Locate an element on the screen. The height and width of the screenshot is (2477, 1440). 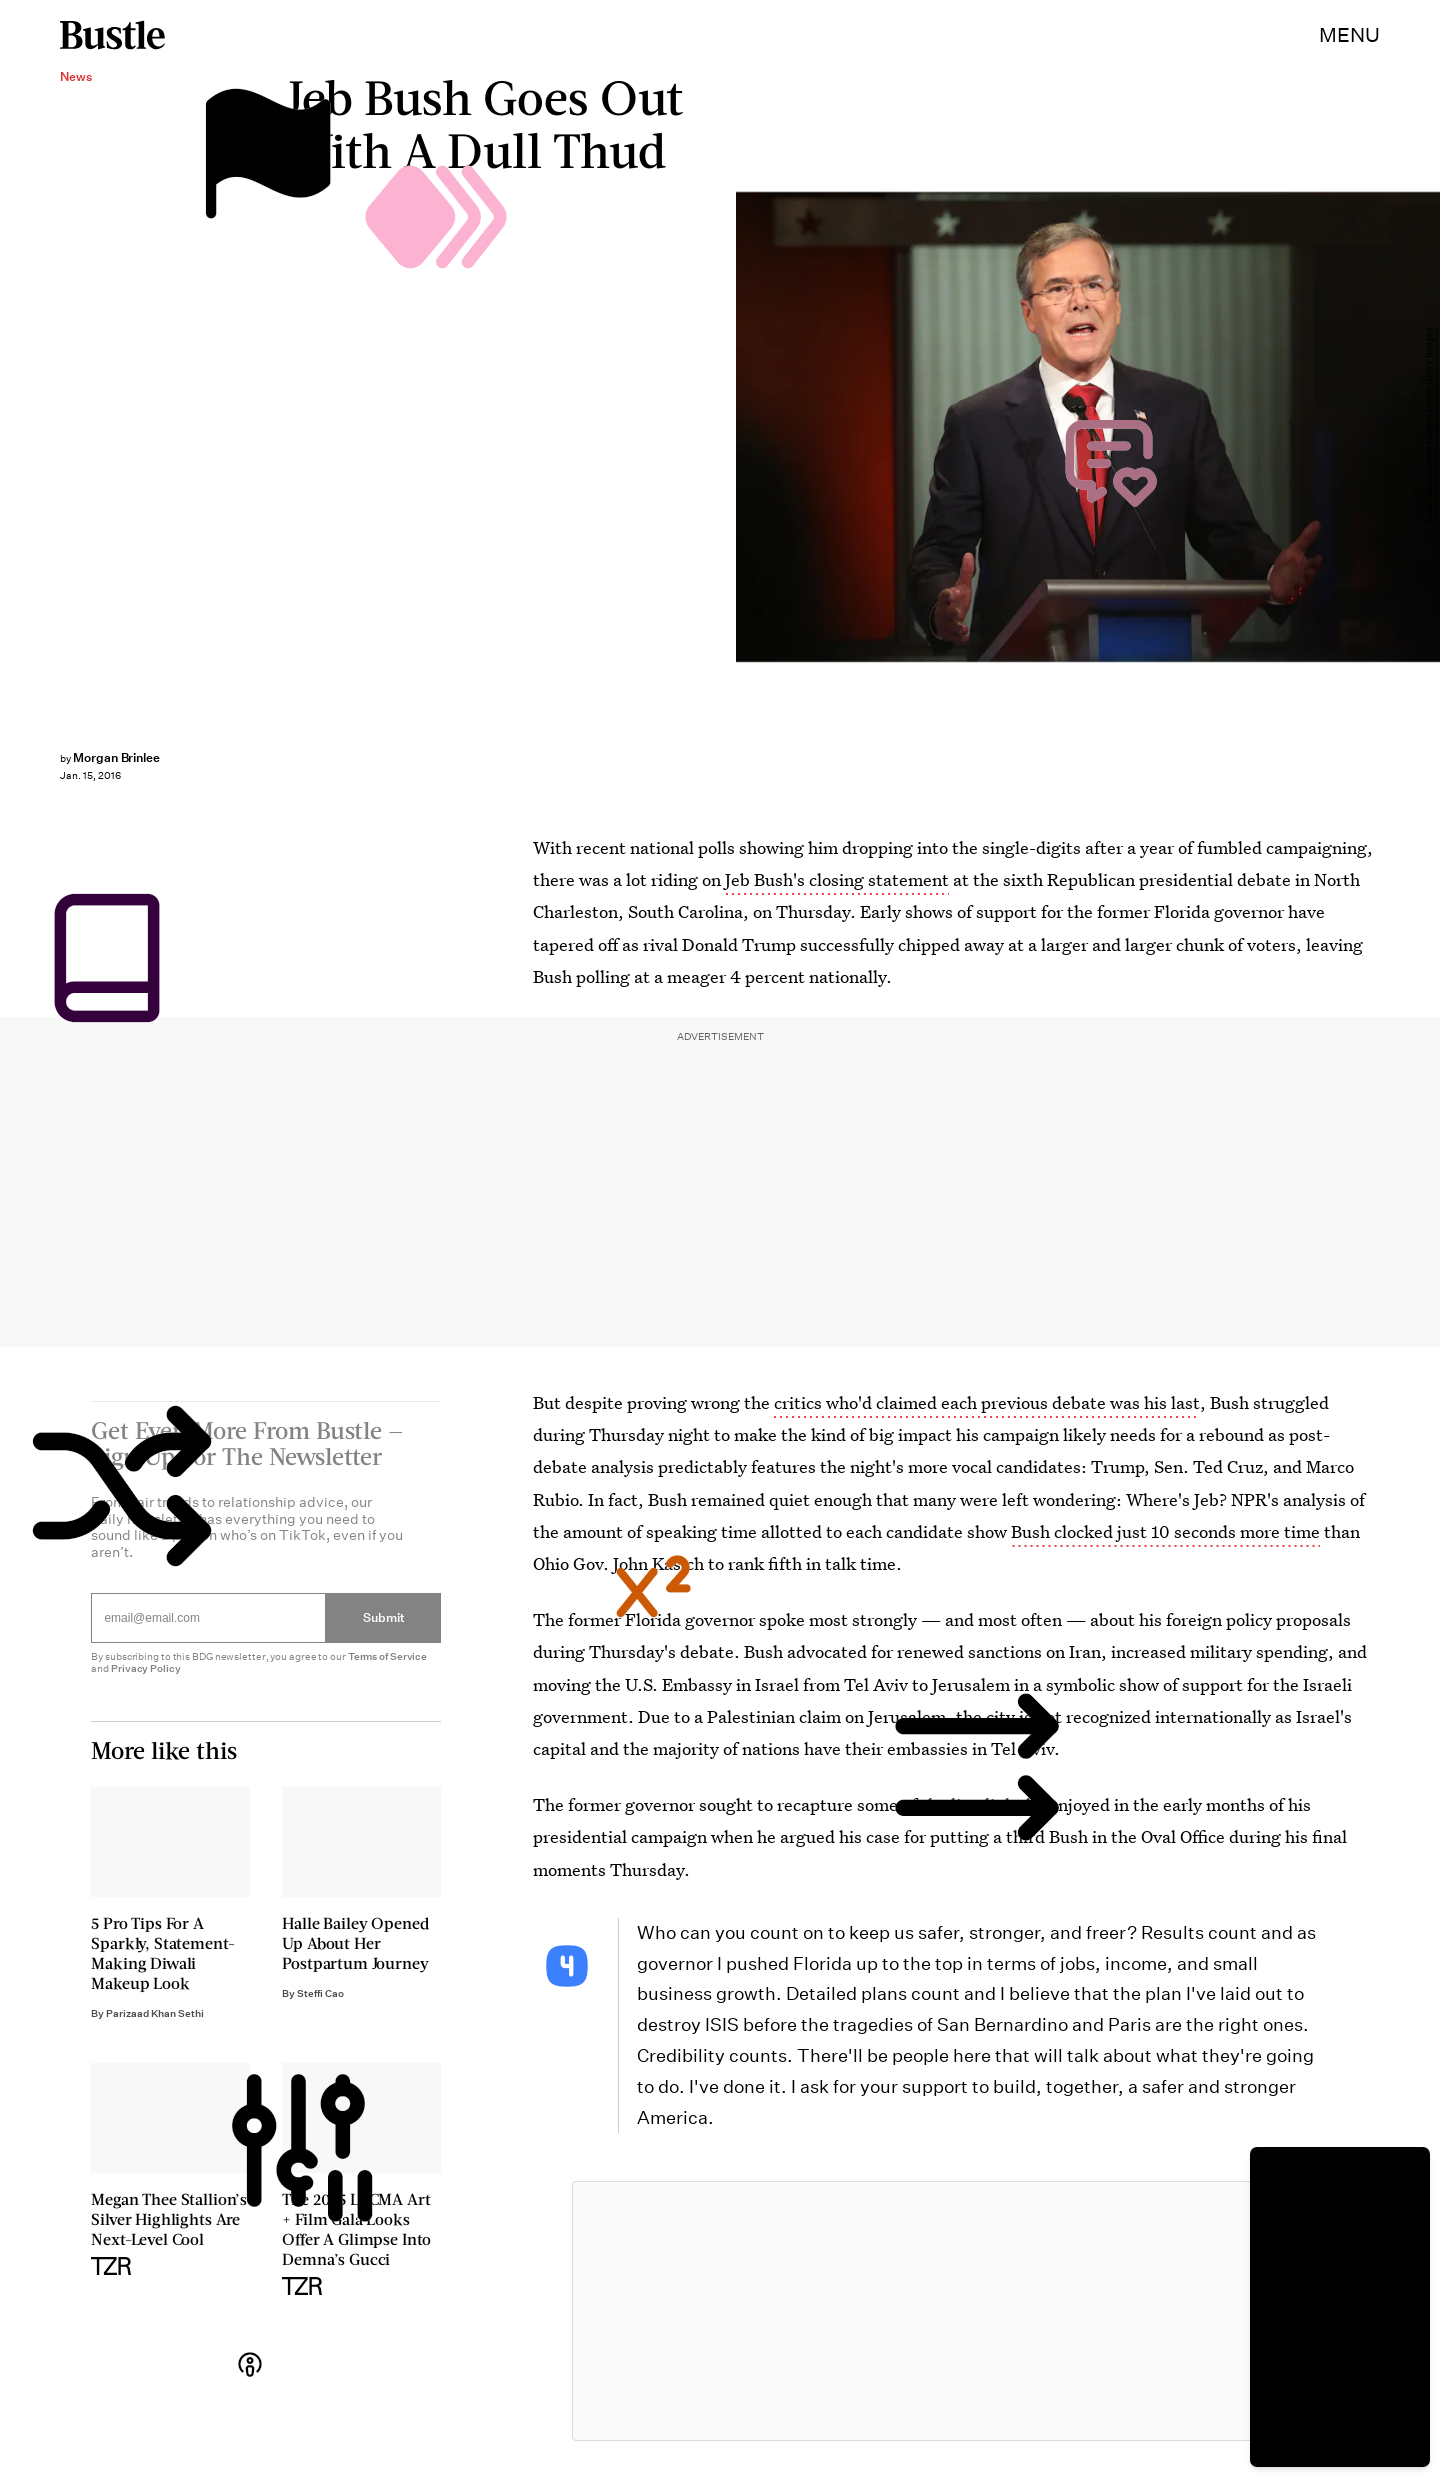
flag or bookmark an item for follow-up is located at coordinates (263, 151).